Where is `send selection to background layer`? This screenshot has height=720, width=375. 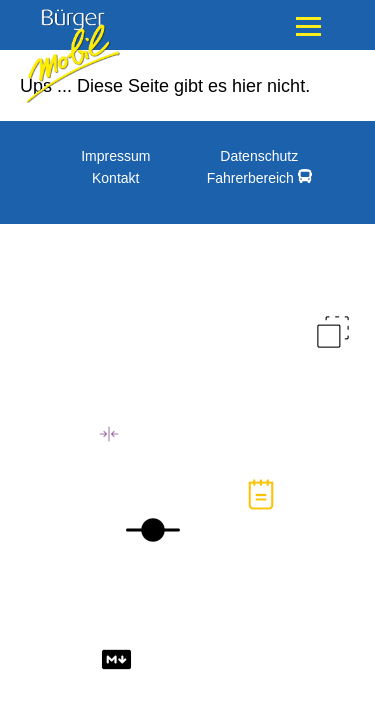 send selection to background layer is located at coordinates (333, 332).